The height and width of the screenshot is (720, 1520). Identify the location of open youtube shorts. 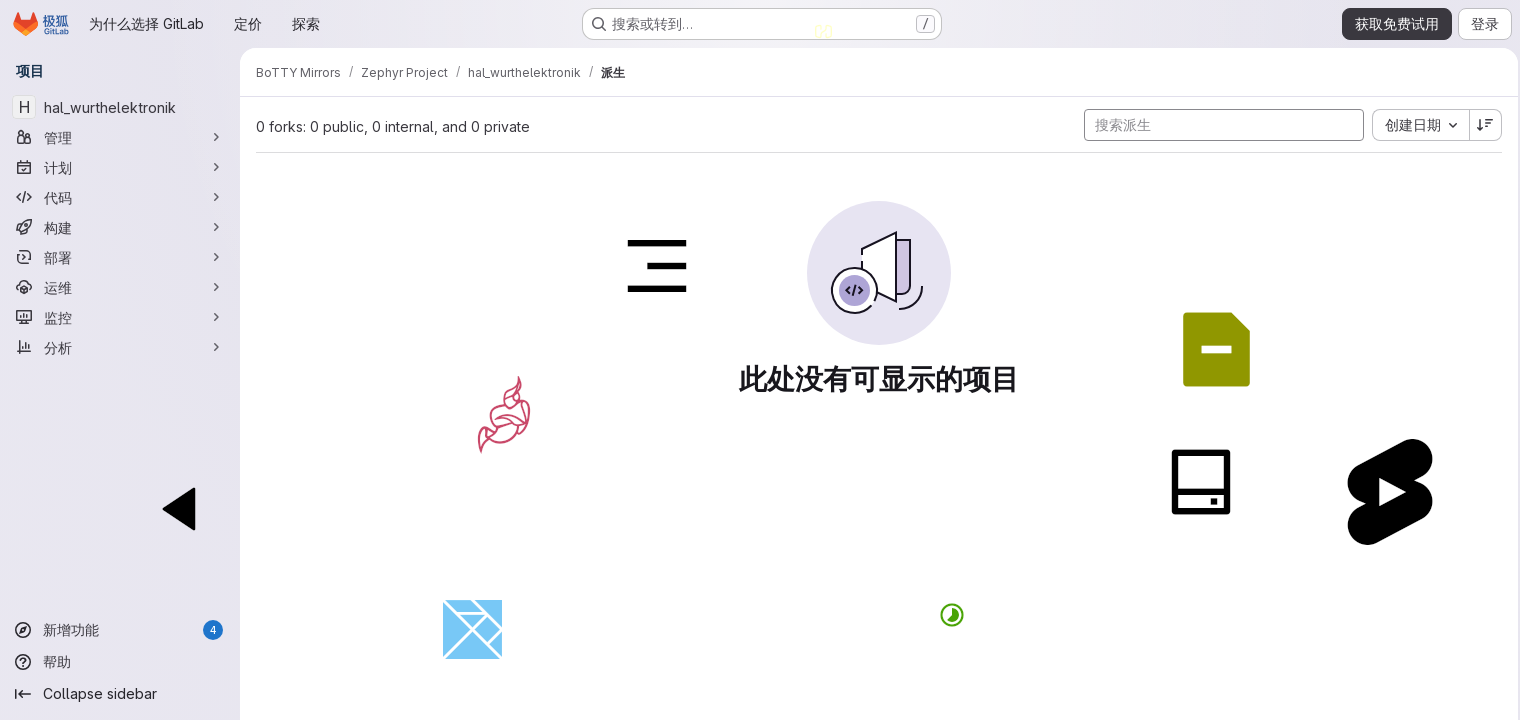
(1390, 492).